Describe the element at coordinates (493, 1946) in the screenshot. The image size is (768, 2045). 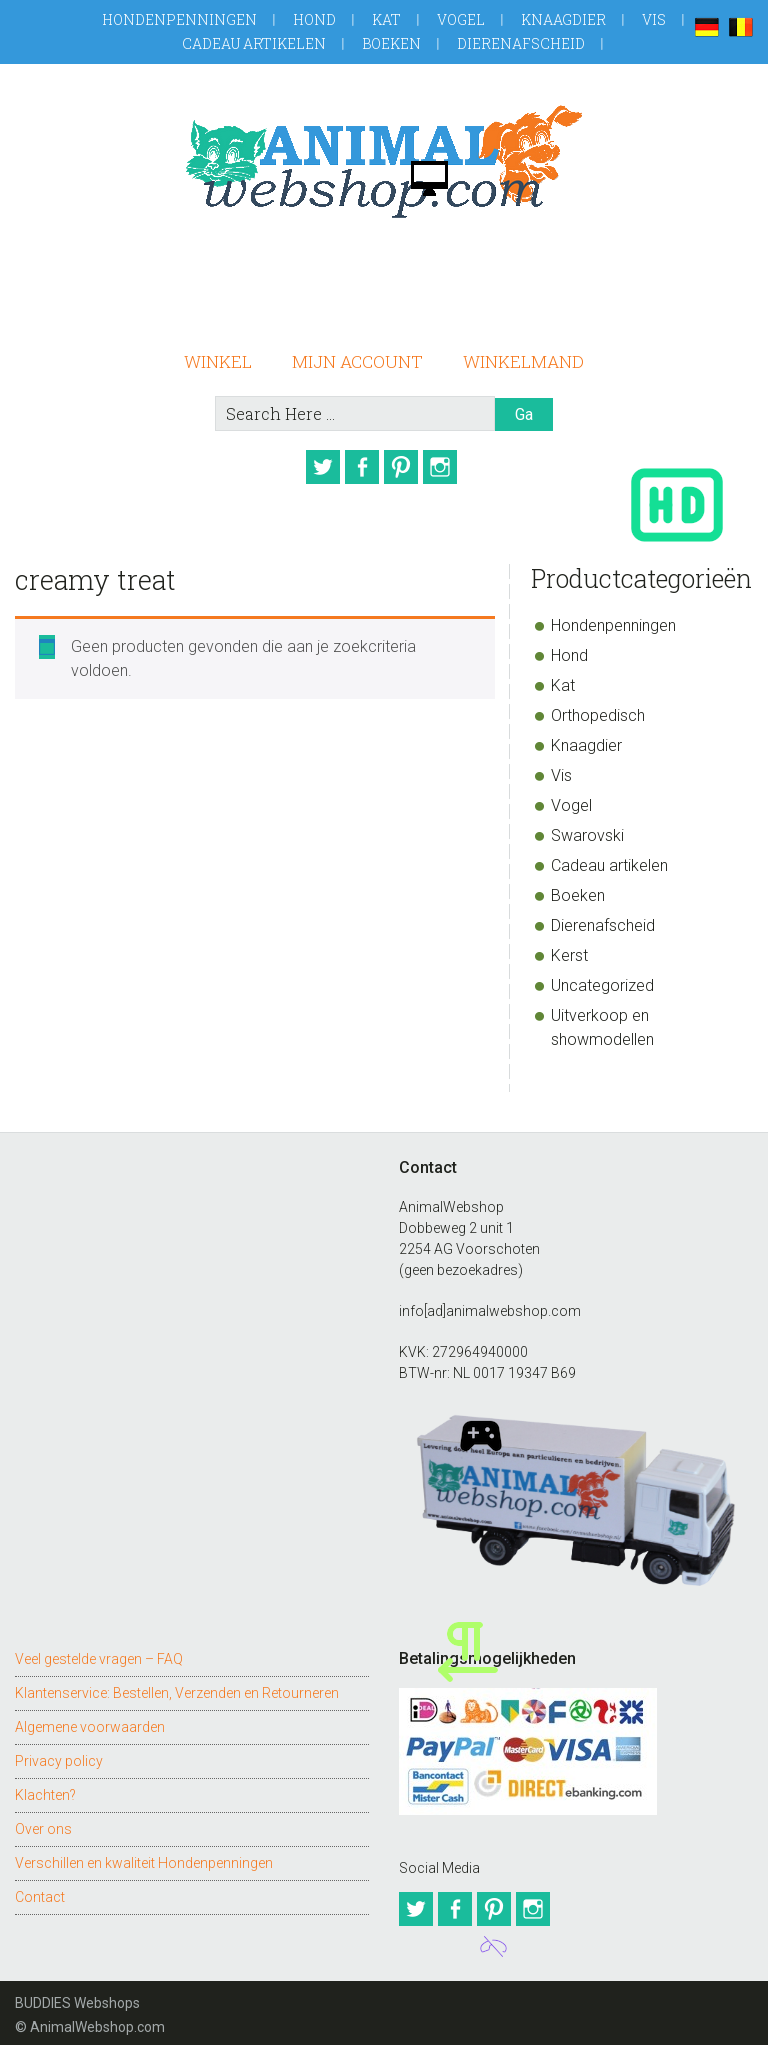
I see `end or decline a phone call` at that location.